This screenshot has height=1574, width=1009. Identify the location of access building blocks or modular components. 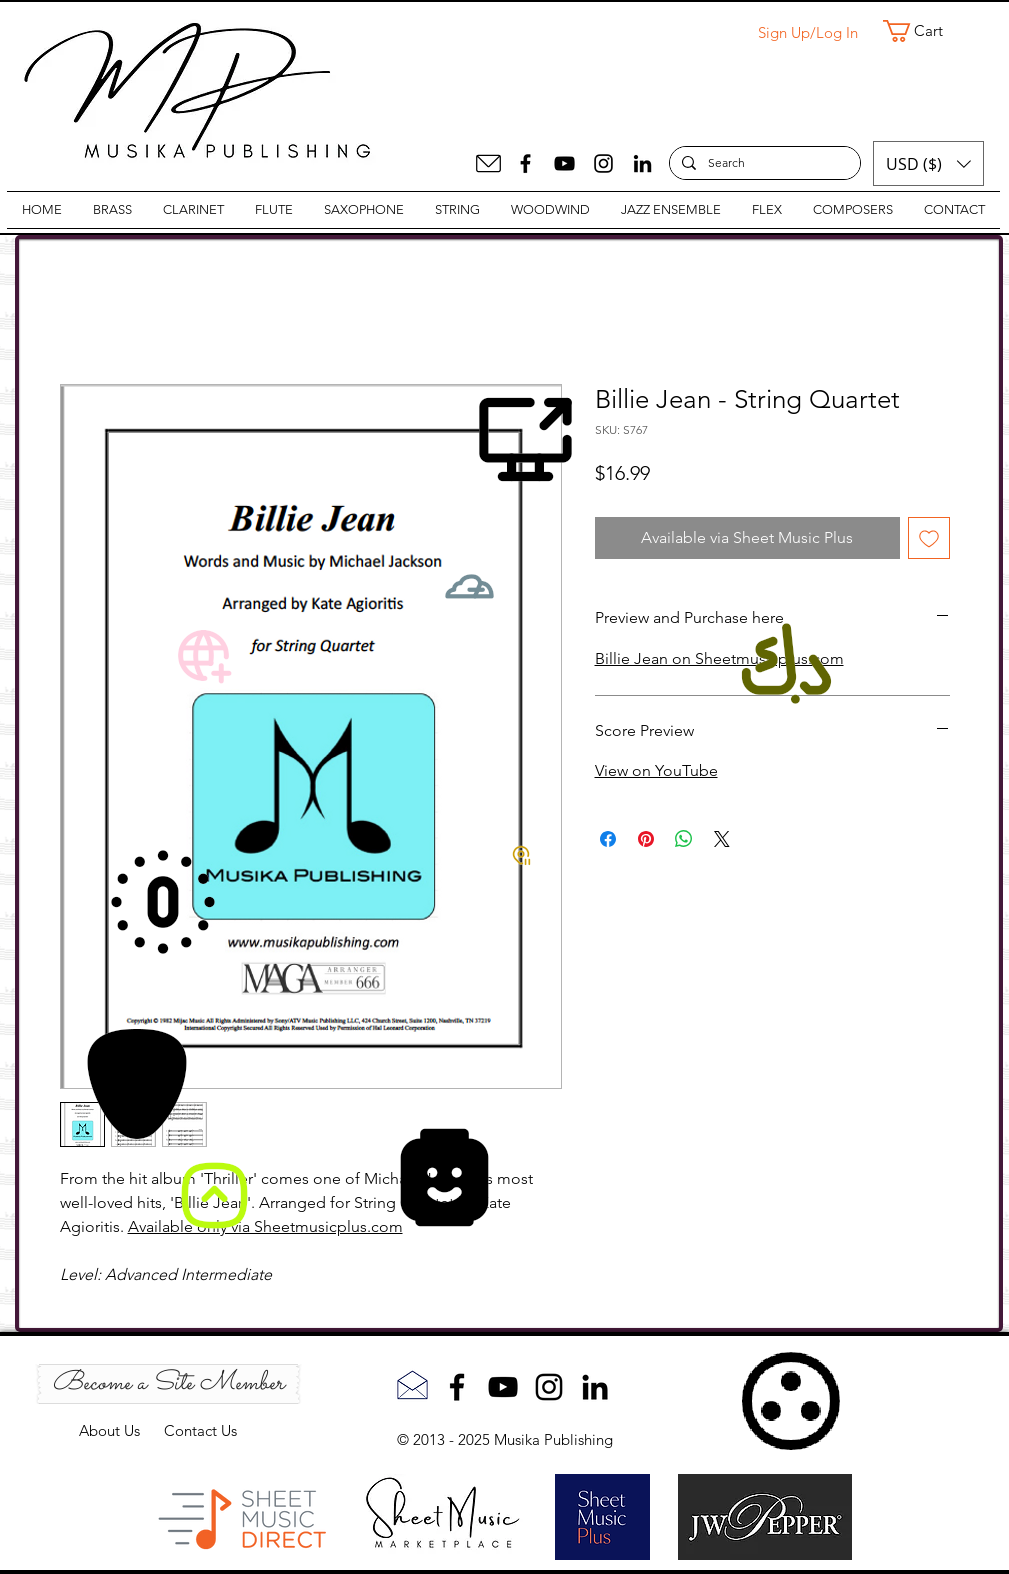
(444, 1177).